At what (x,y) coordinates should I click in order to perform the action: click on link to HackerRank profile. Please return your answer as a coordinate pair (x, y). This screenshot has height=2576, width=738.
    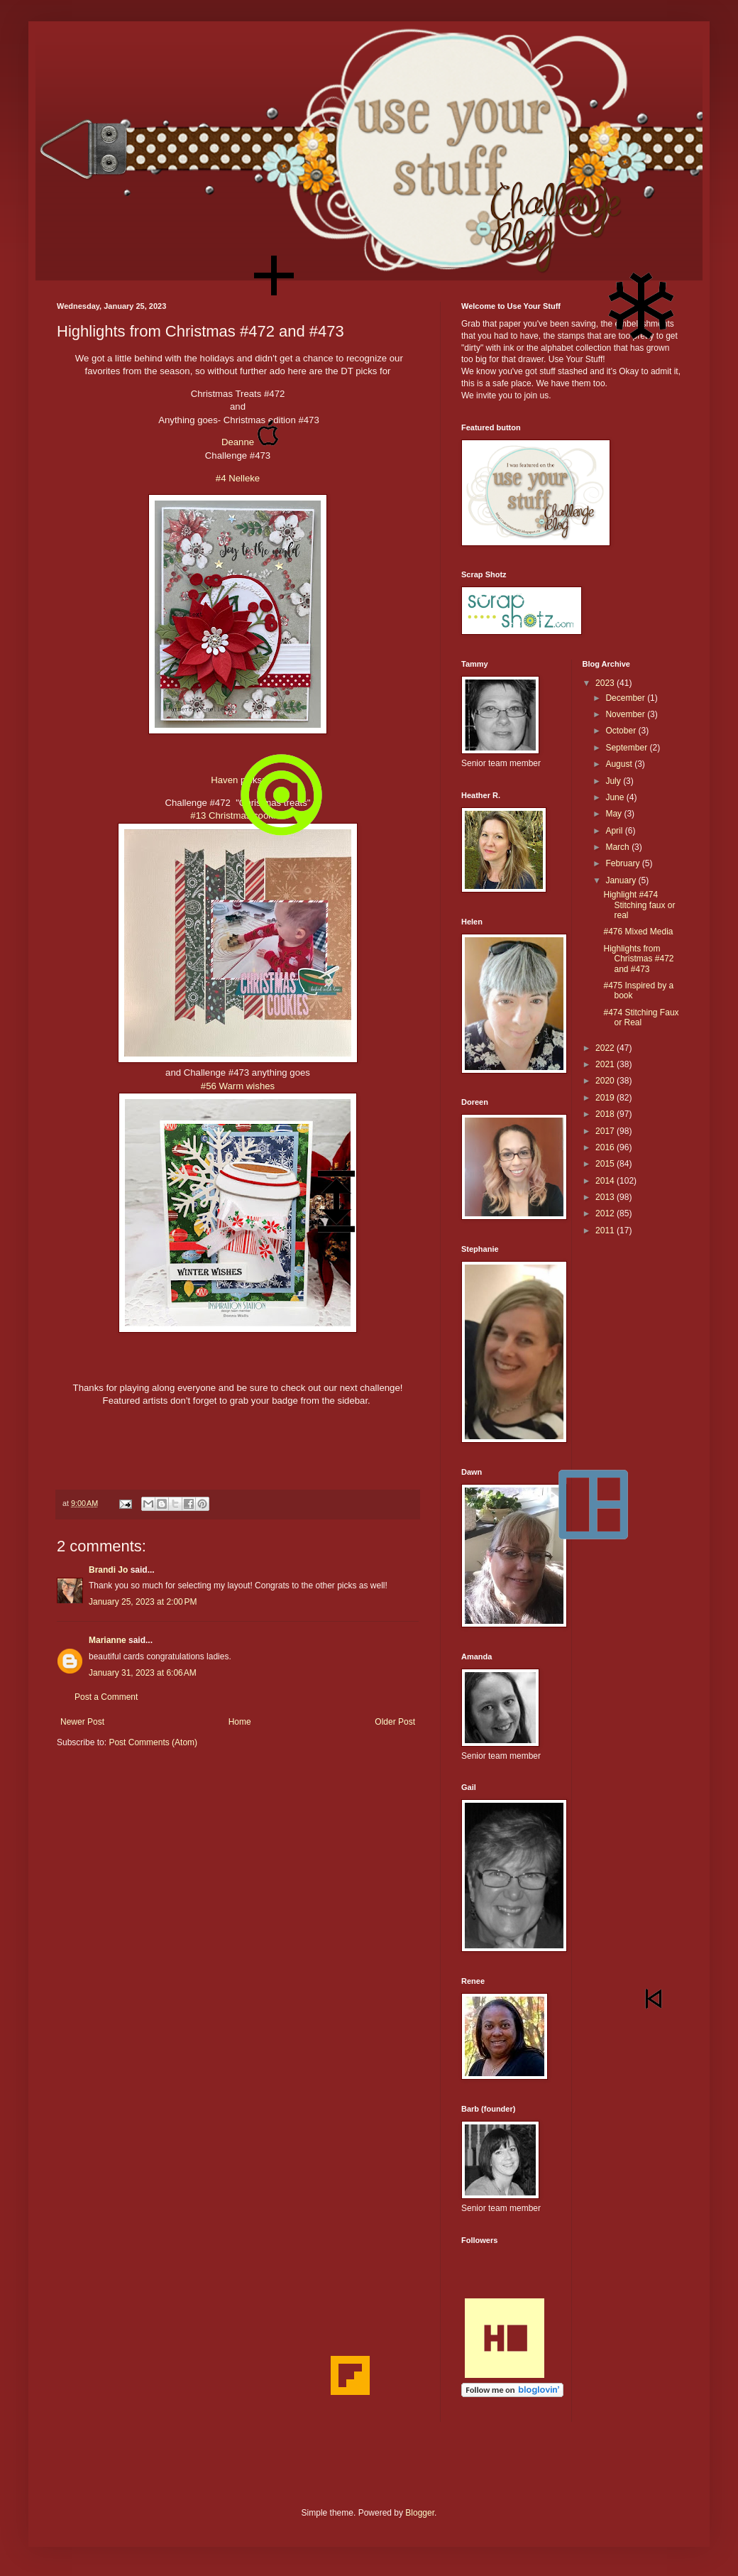
    Looking at the image, I should click on (505, 2338).